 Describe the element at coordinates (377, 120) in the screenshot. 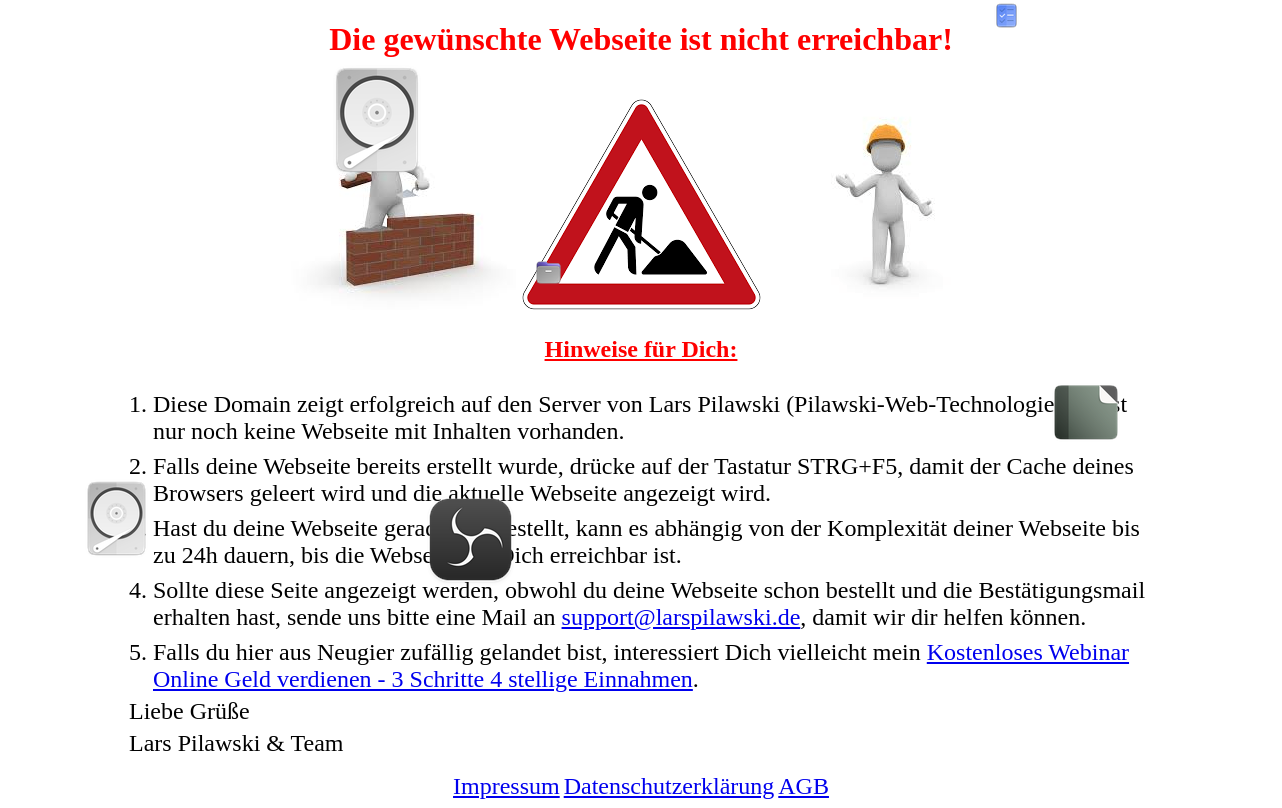

I see `open disk management utility` at that location.